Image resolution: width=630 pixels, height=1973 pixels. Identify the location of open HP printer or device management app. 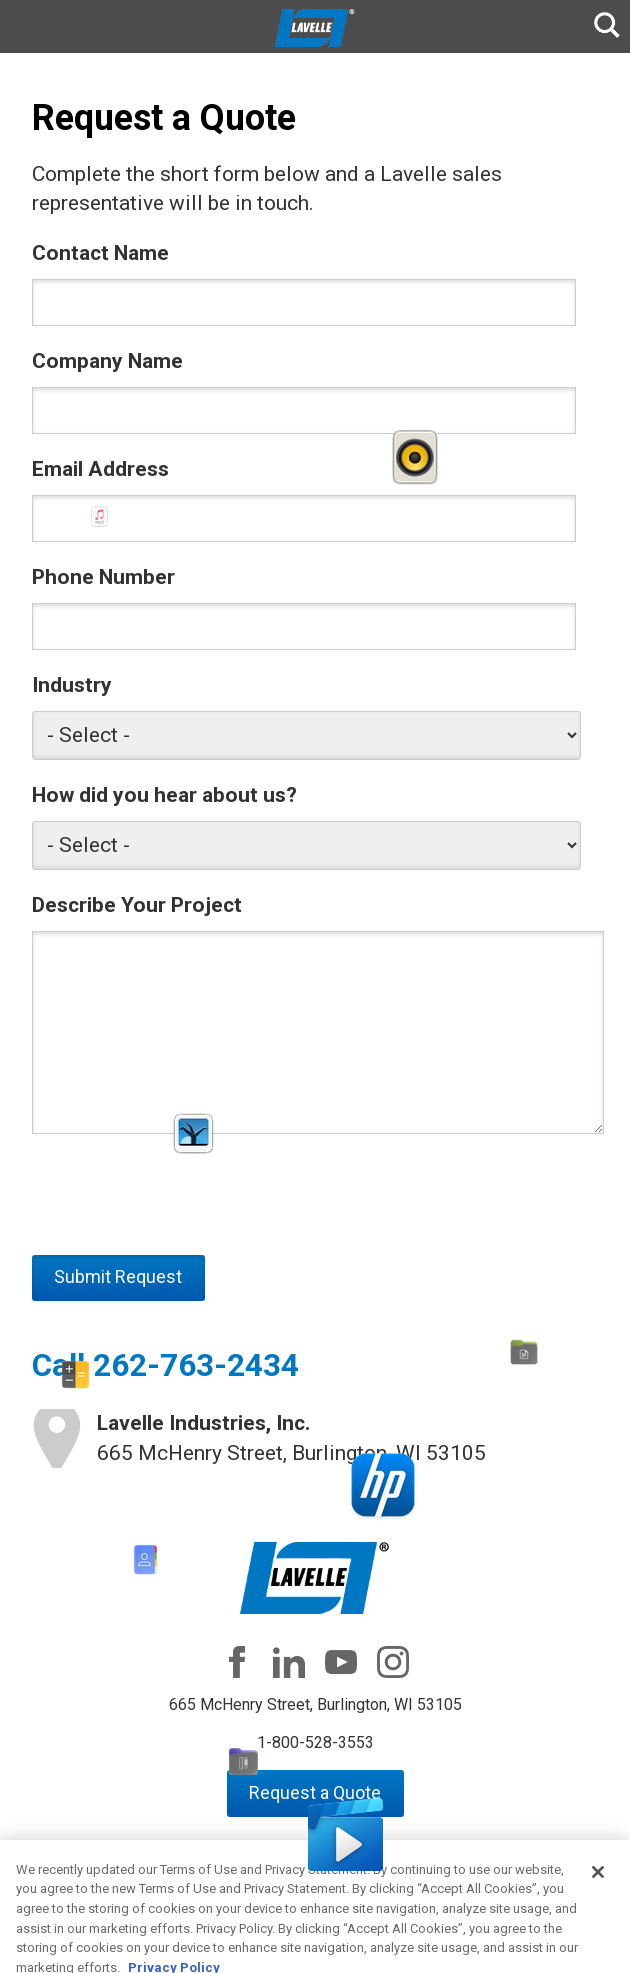
(383, 1485).